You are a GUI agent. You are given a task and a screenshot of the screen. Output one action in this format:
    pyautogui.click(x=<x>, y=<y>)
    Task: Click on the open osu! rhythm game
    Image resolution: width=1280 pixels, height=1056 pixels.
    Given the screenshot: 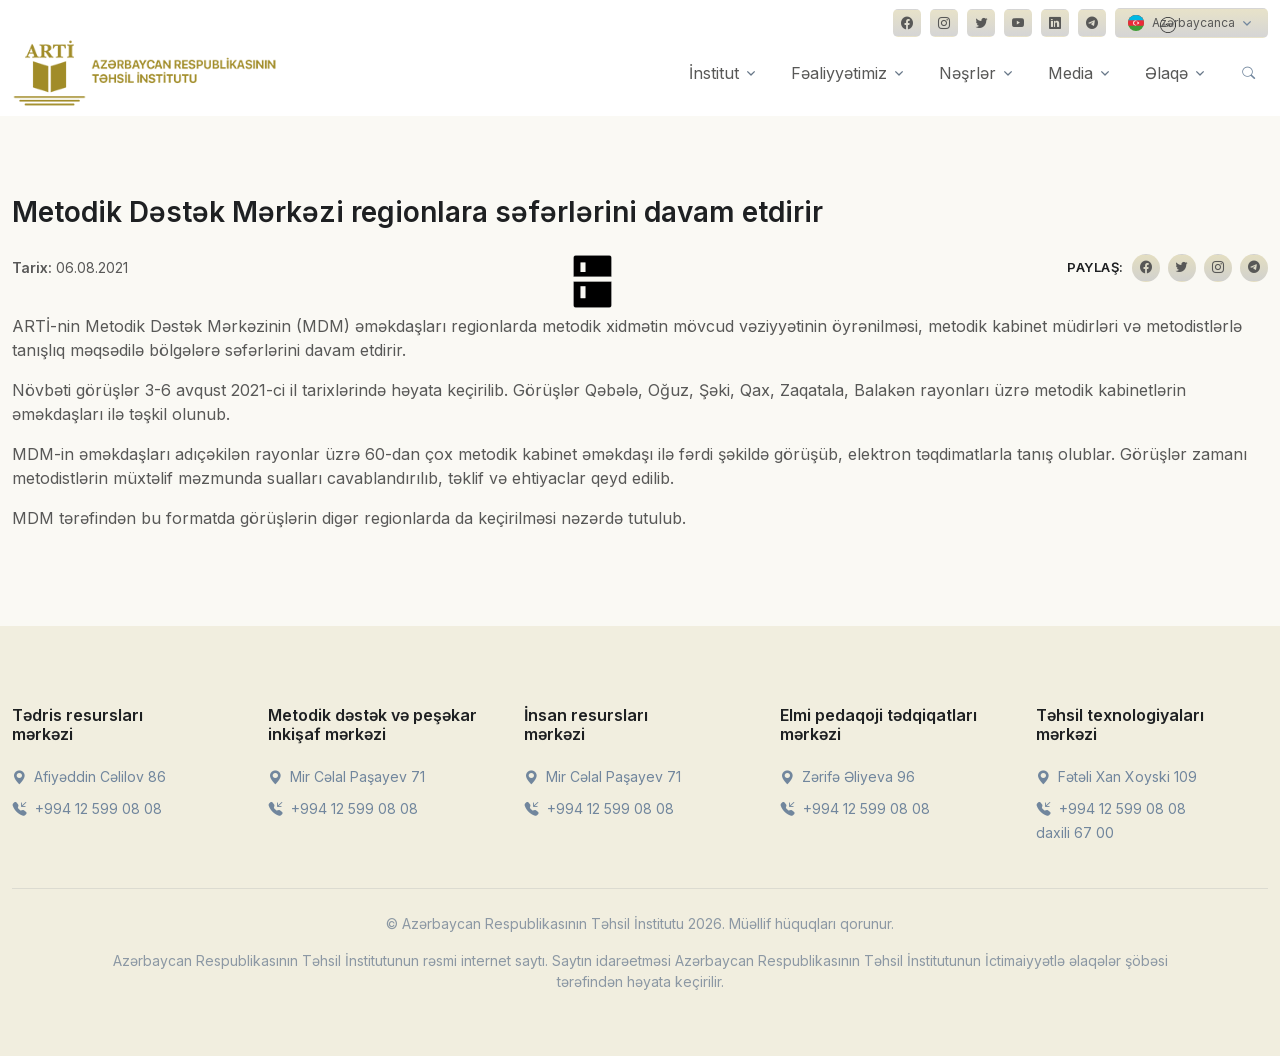 What is the action you would take?
    pyautogui.click(x=1168, y=25)
    